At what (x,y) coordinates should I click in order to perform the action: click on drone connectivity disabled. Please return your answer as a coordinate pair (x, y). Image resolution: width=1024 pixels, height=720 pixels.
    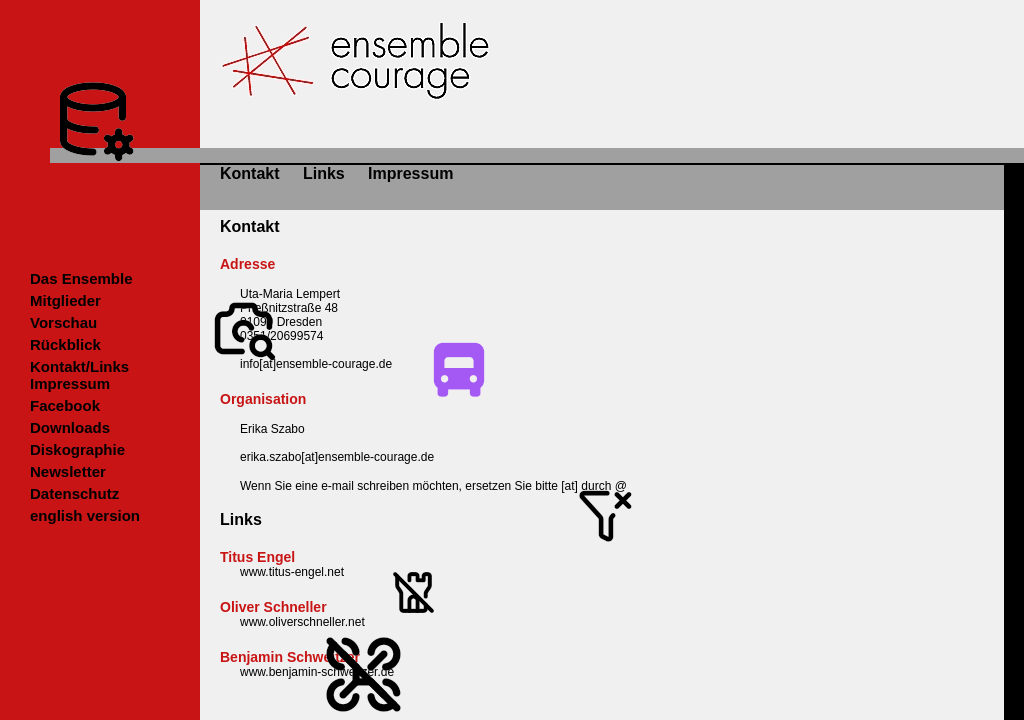
    Looking at the image, I should click on (363, 674).